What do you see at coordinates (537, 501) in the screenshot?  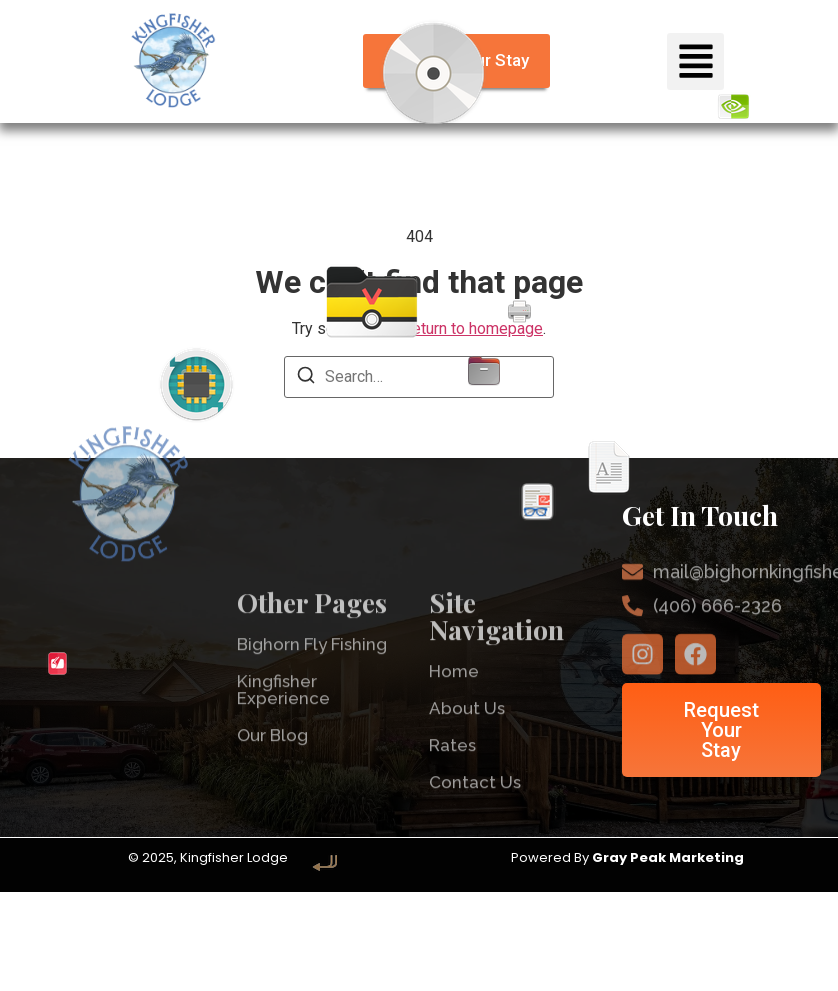 I see `open atril document viewer` at bounding box center [537, 501].